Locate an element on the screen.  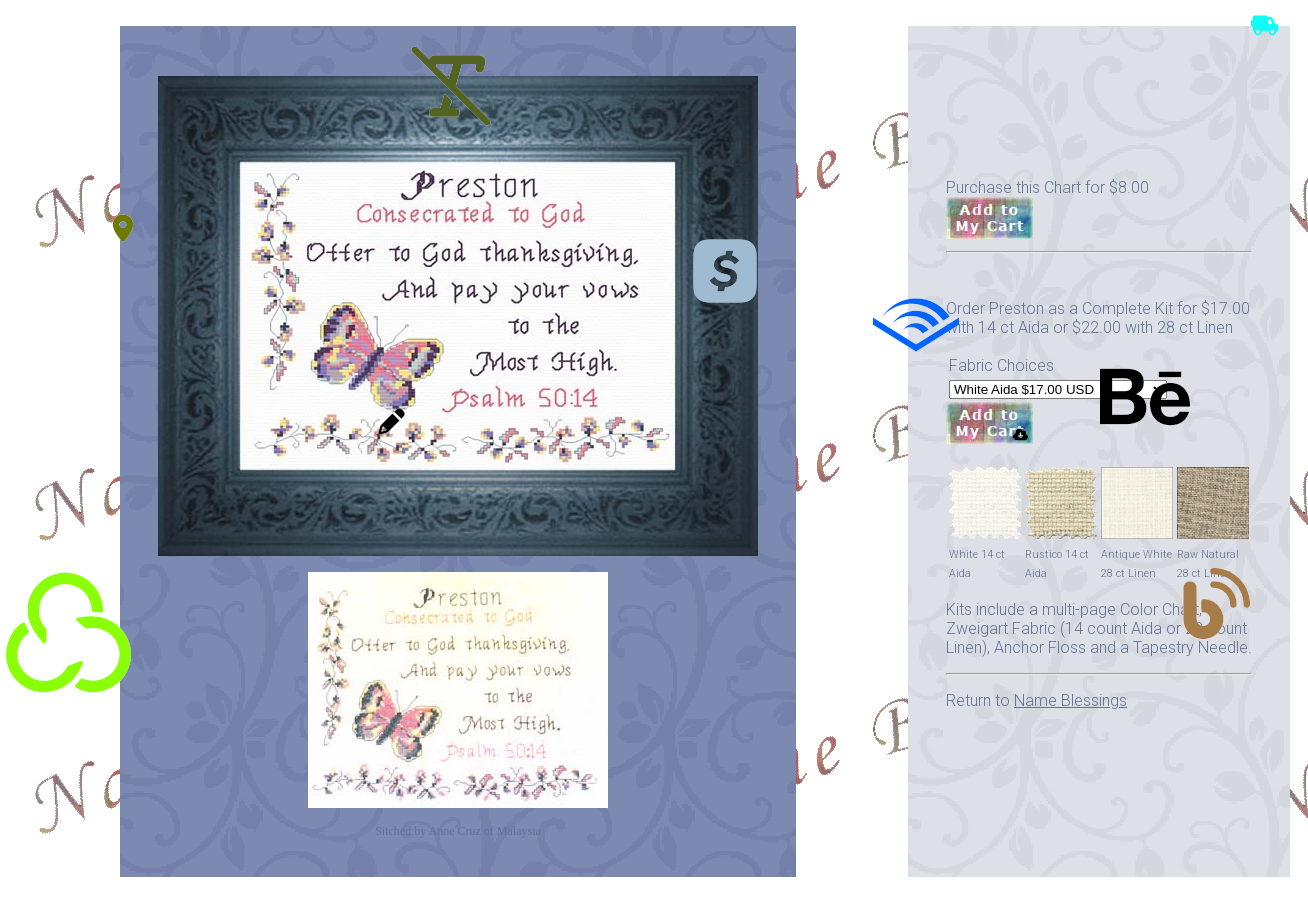
open the Audible app is located at coordinates (916, 325).